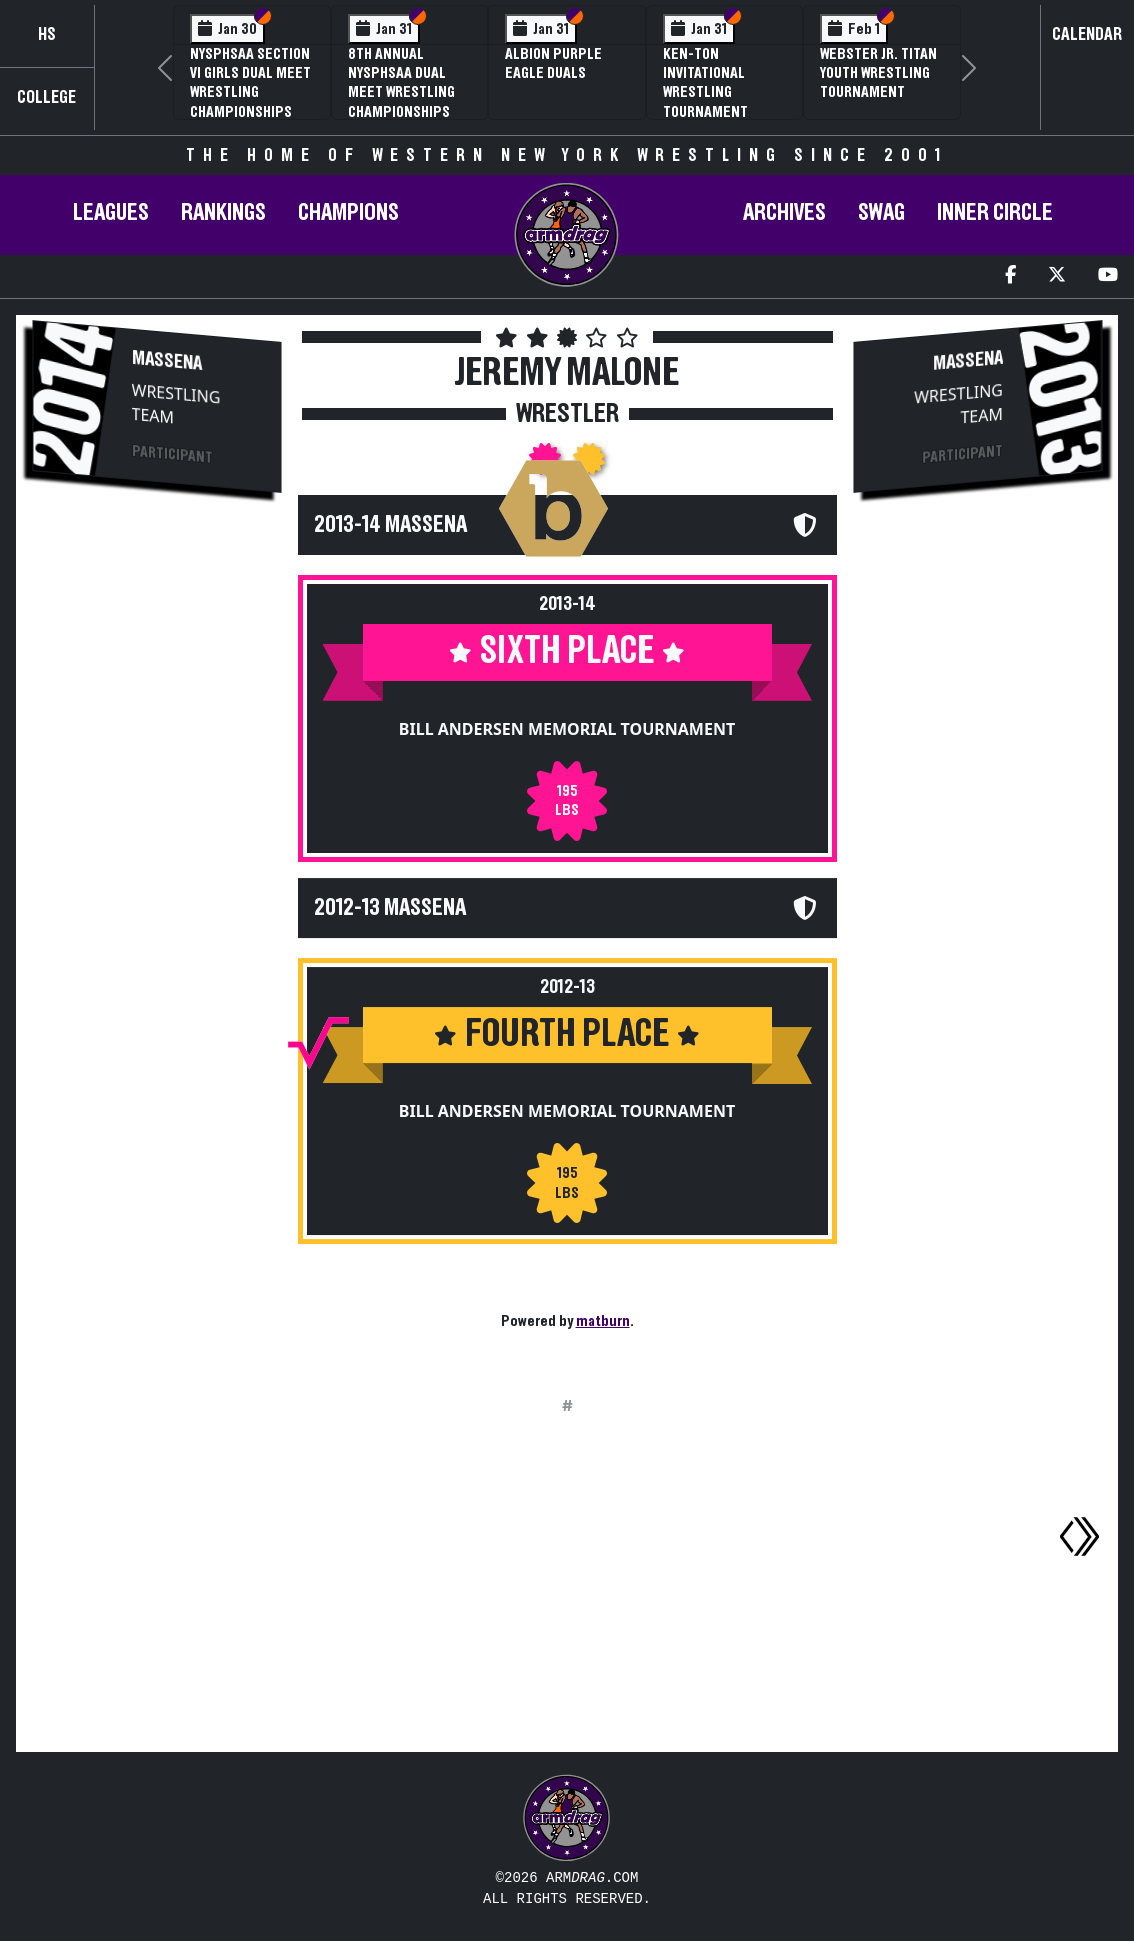  What do you see at coordinates (553, 508) in the screenshot?
I see `visit bugcrowd security platform` at bounding box center [553, 508].